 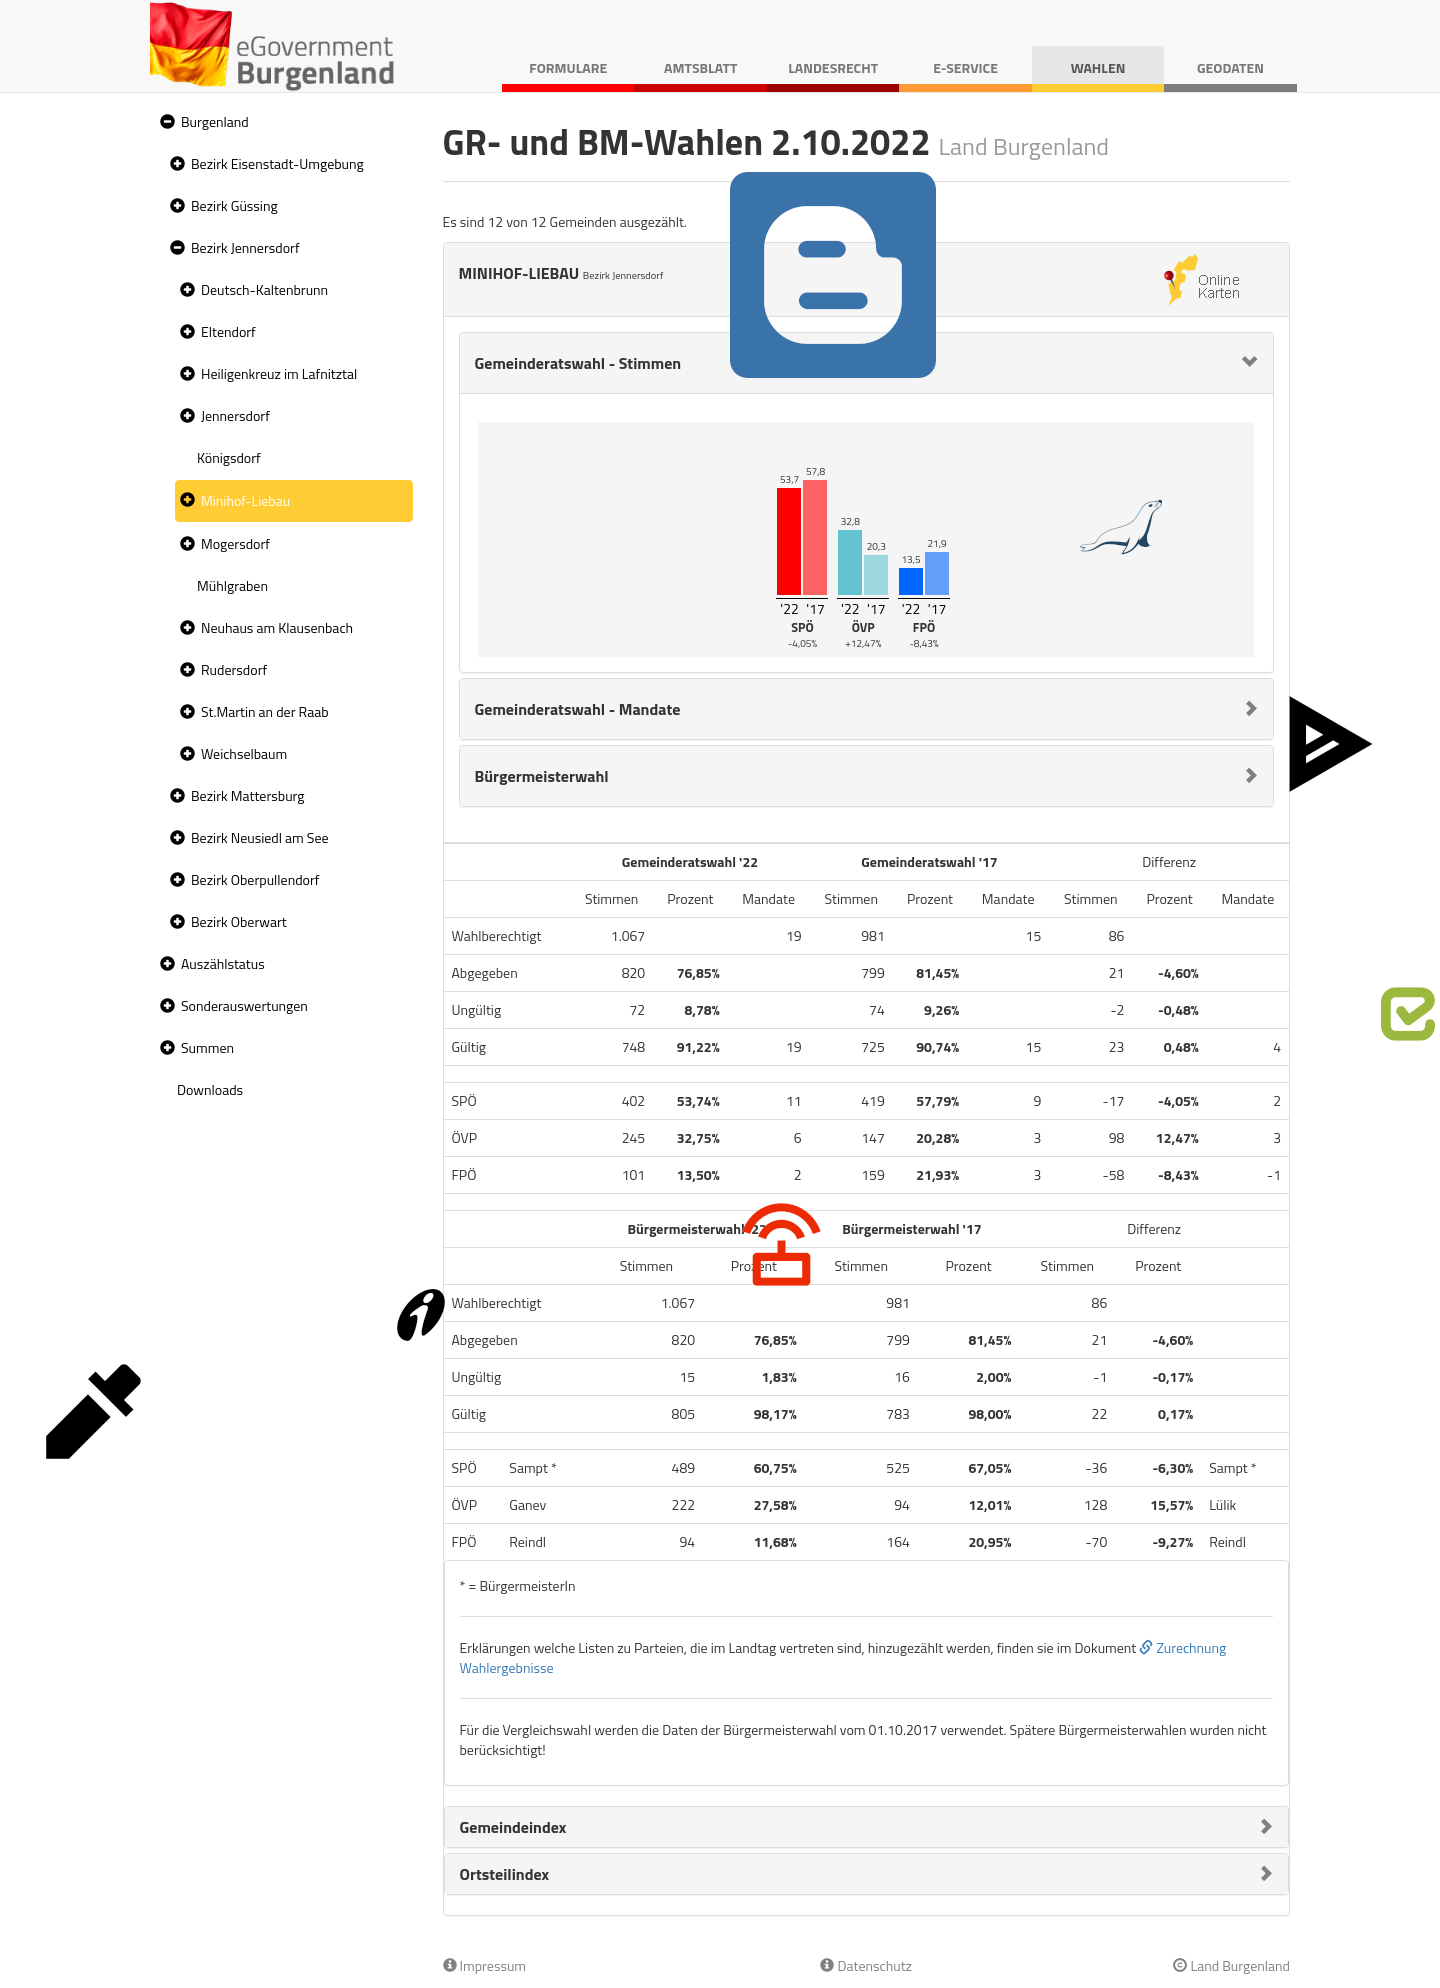 I want to click on color picker tool, so click(x=94, y=1410).